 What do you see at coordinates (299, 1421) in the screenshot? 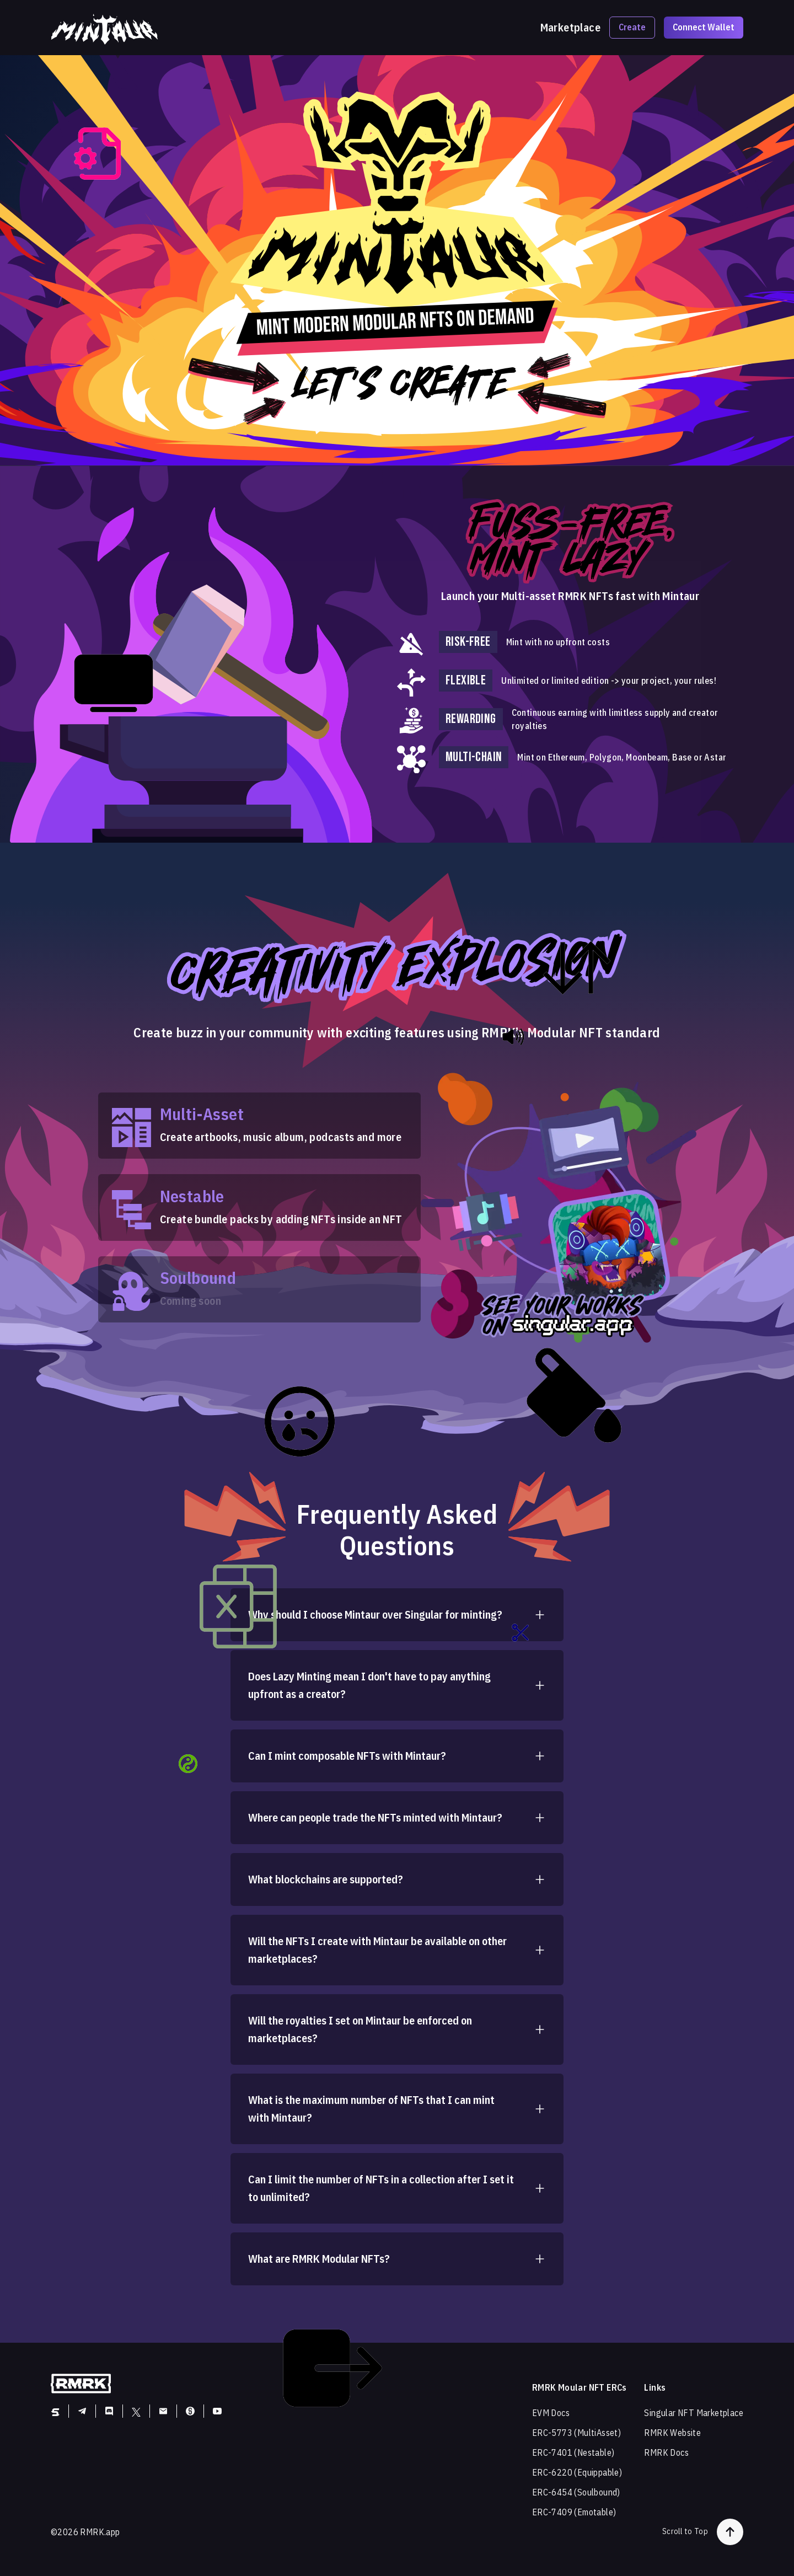
I see `indicates a sad or negative emotional state` at bounding box center [299, 1421].